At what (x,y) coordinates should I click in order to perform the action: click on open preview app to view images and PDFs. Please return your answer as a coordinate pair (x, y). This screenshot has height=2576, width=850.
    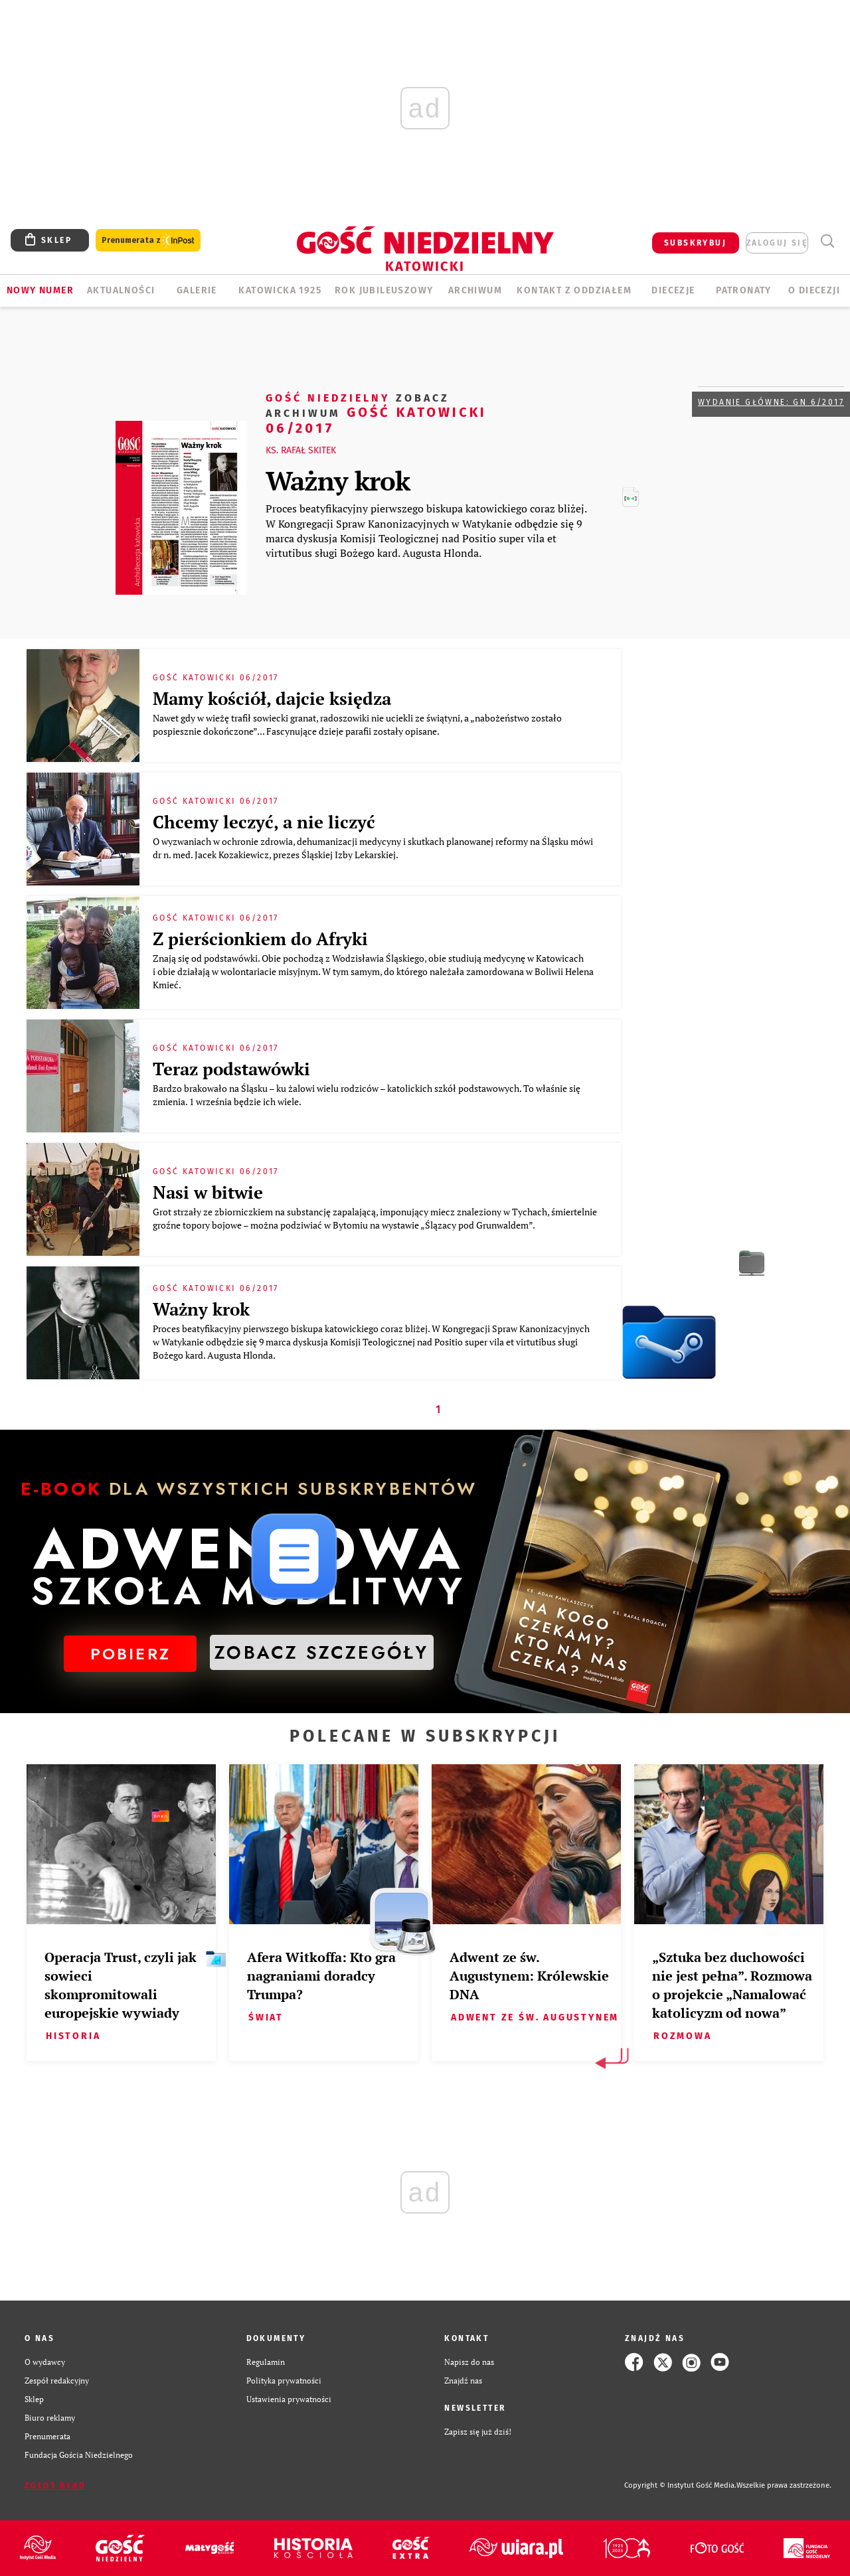
    Looking at the image, I should click on (401, 1919).